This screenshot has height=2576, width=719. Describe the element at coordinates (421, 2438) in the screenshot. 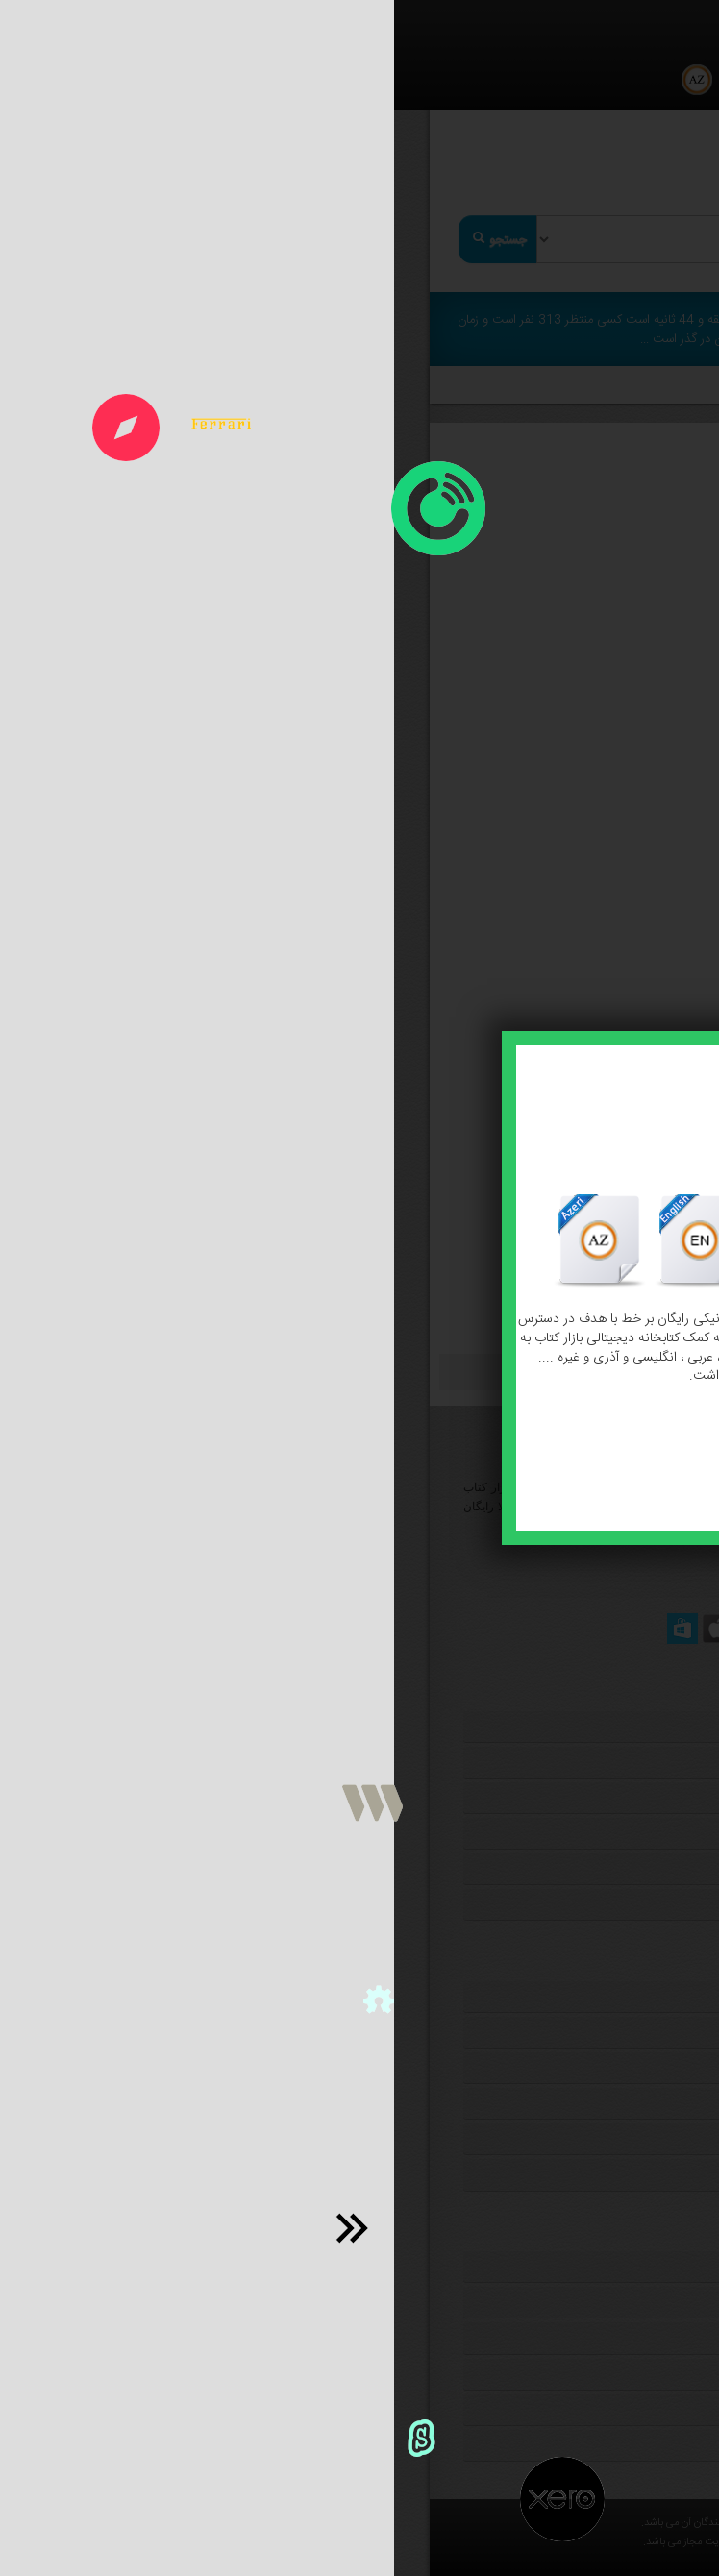

I see `open scratch programming environment` at that location.